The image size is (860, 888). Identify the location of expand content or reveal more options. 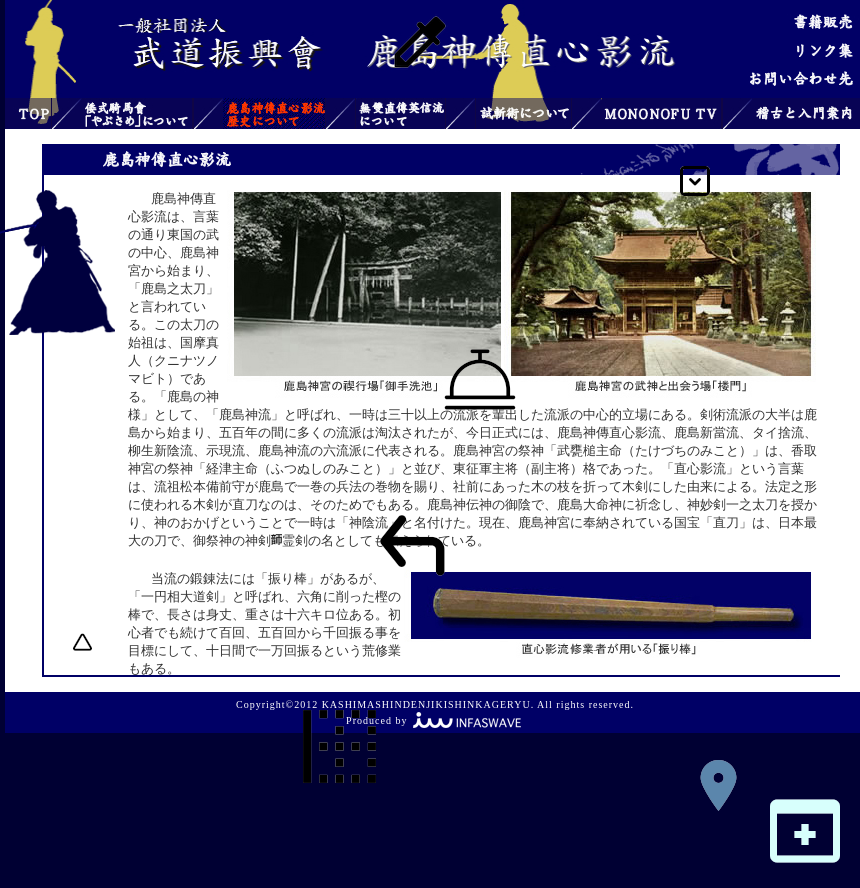
(695, 181).